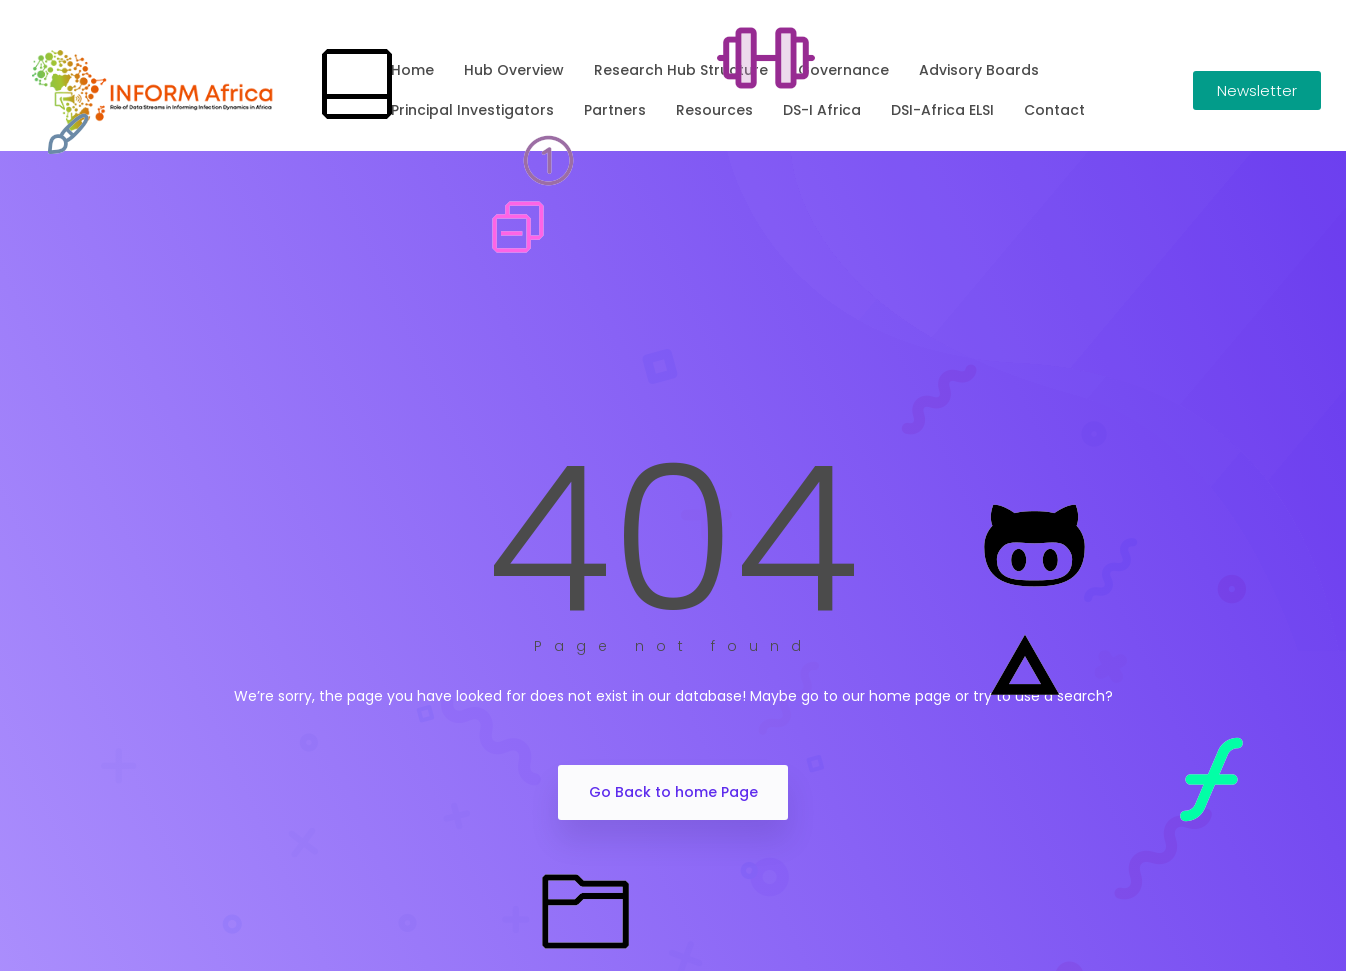  I want to click on indicates the first step in a multi-step process, so click(548, 160).